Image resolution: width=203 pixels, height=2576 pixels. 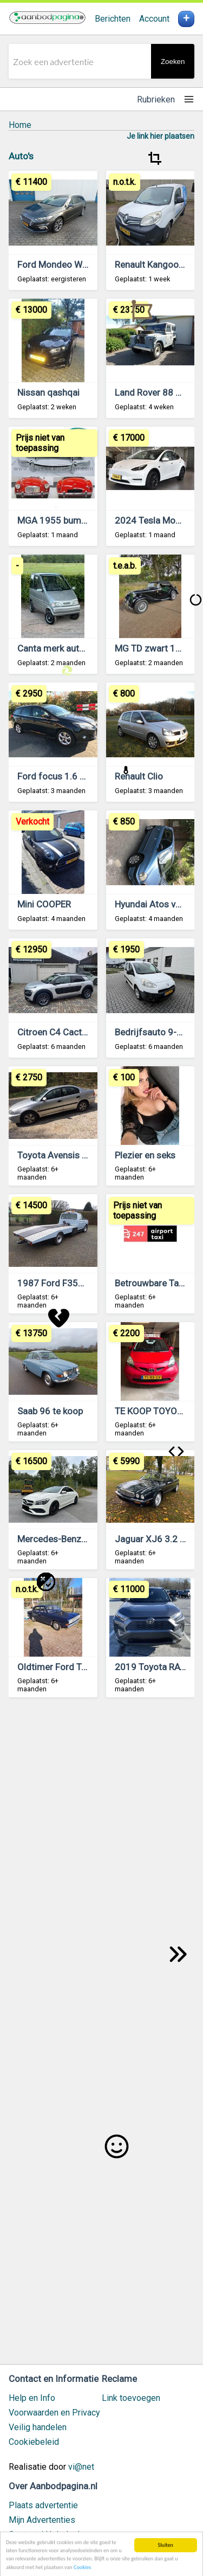 What do you see at coordinates (126, 770) in the screenshot?
I see `indicates freezing or lowest temperature setting` at bounding box center [126, 770].